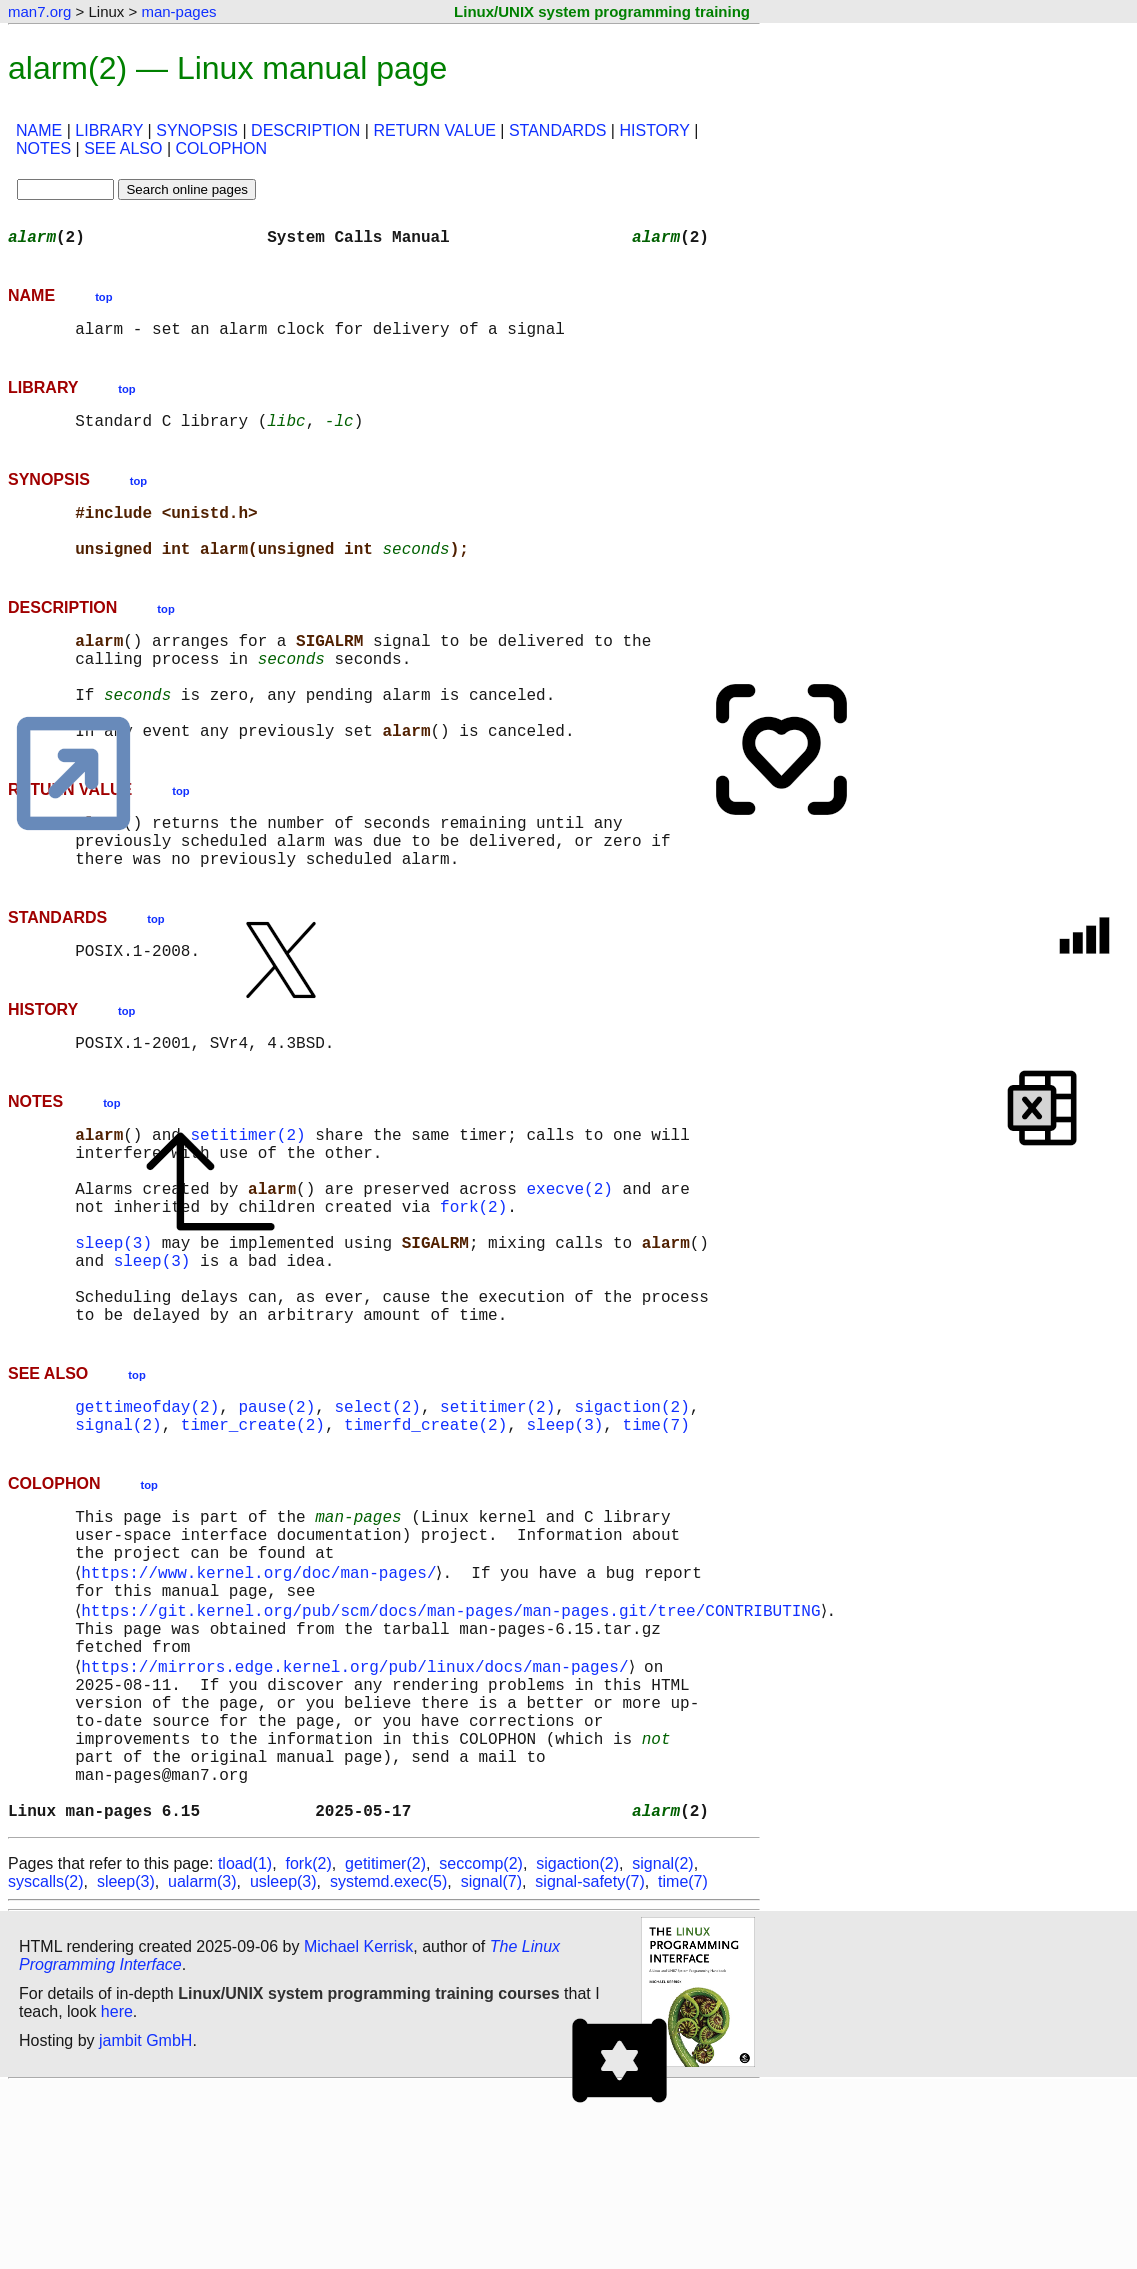 The image size is (1137, 2269). Describe the element at coordinates (1084, 935) in the screenshot. I see `indicates cellular network signal strength` at that location.